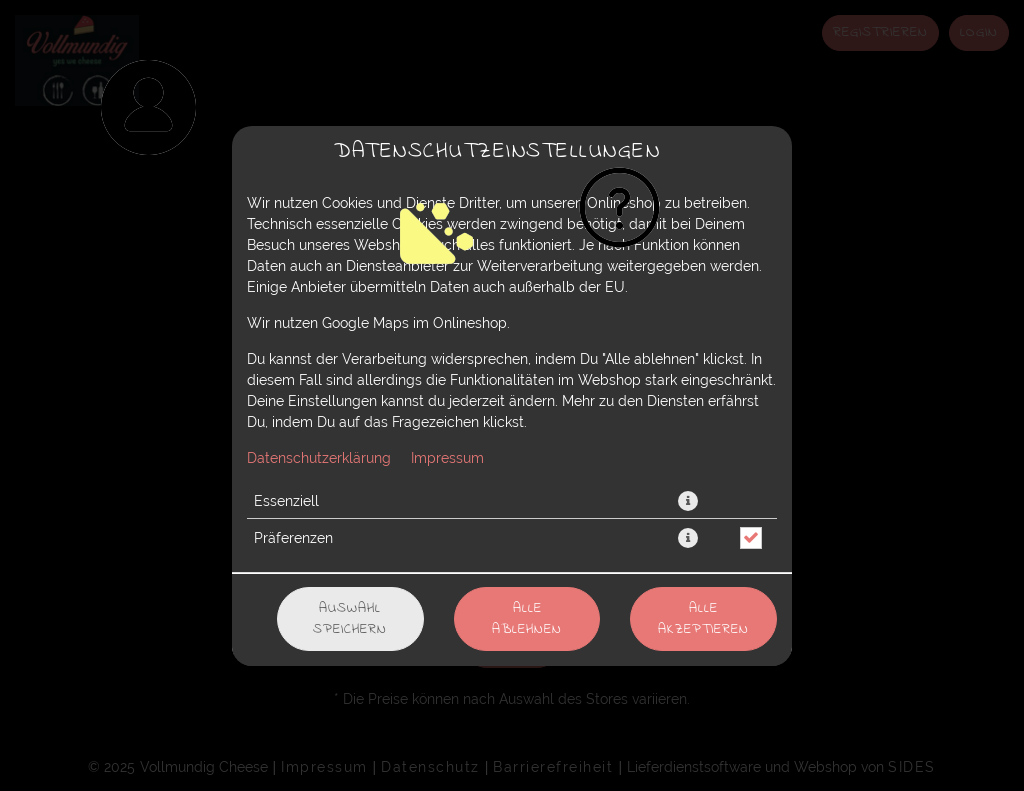 The width and height of the screenshot is (1024, 791). Describe the element at coordinates (619, 207) in the screenshot. I see `access help or support` at that location.